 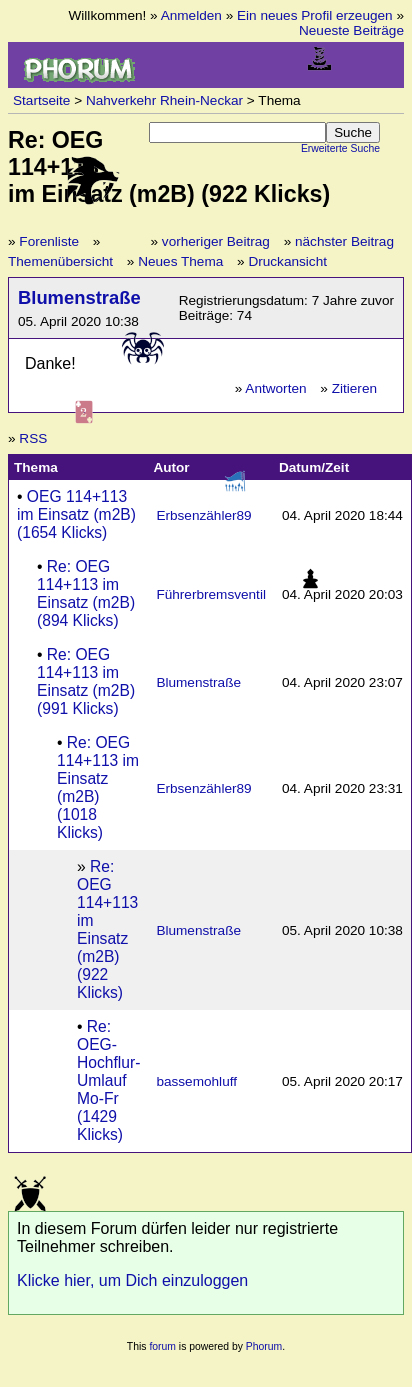 I want to click on select the abbot piece in a board game, so click(x=310, y=578).